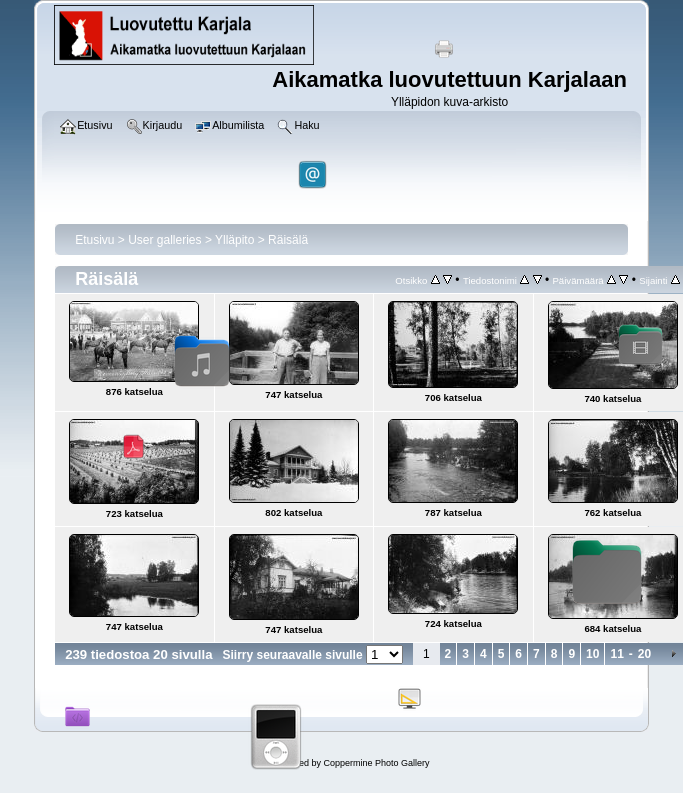 The height and width of the screenshot is (793, 683). I want to click on access display settings, so click(409, 698).